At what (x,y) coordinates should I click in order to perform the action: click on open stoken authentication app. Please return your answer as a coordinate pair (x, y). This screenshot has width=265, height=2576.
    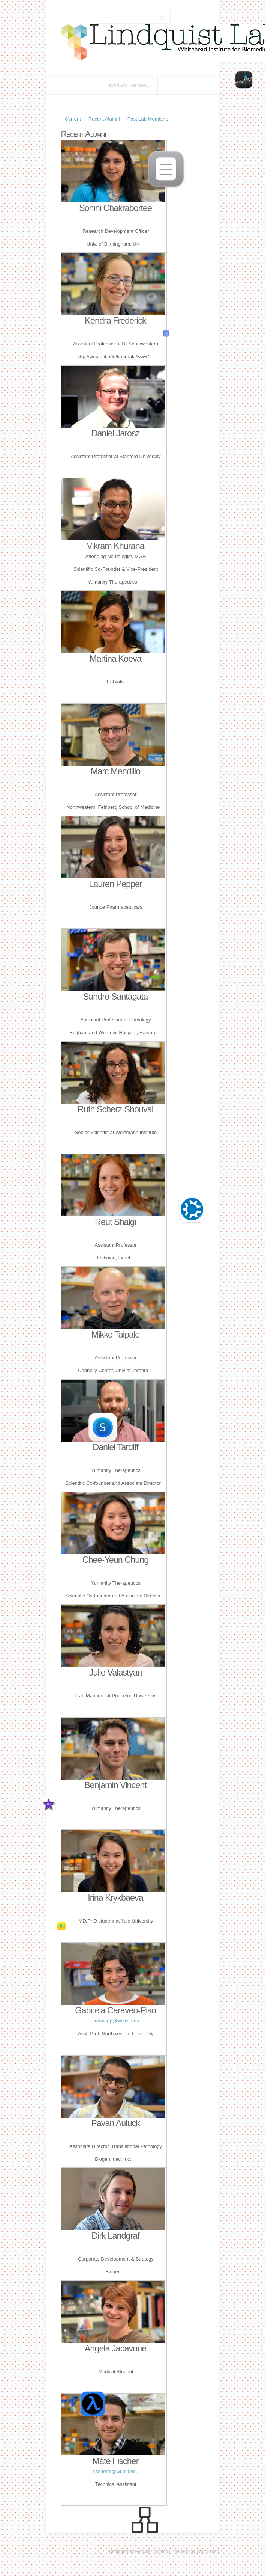
    Looking at the image, I should click on (103, 1427).